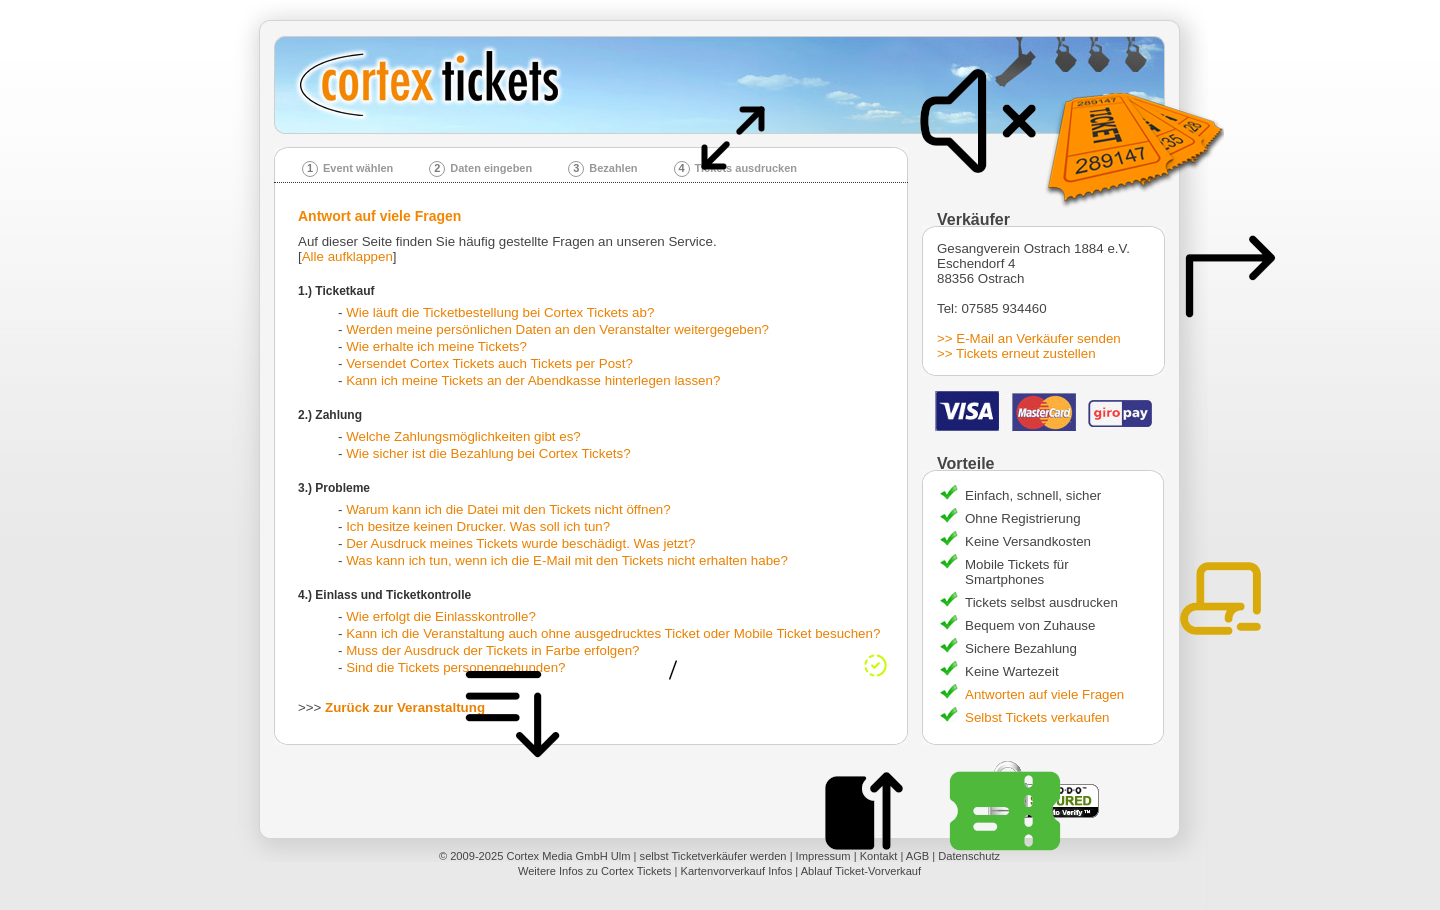 The image size is (1440, 910). I want to click on expand to fullscreen mode, so click(733, 138).